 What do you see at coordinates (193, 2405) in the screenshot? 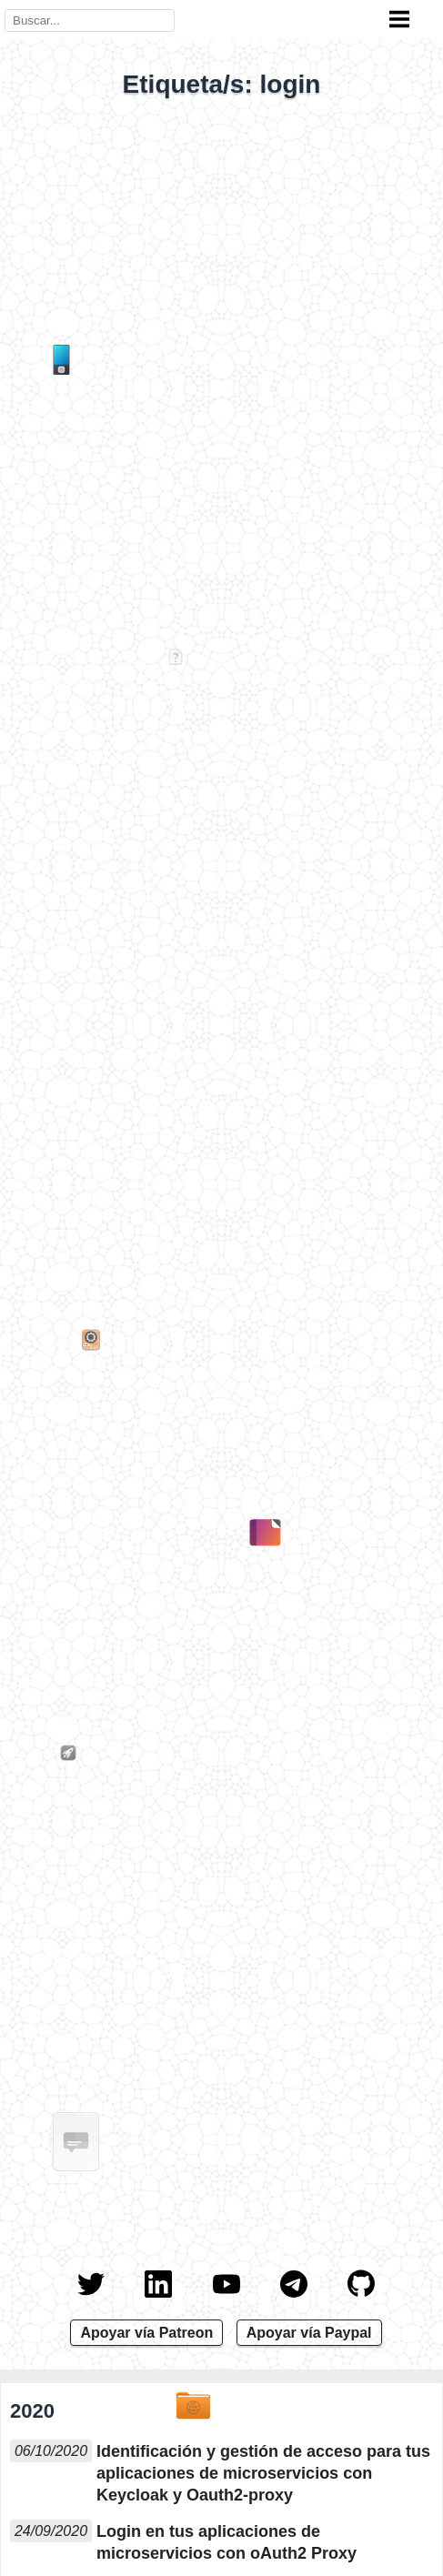
I see `open folder containing html or web files` at bounding box center [193, 2405].